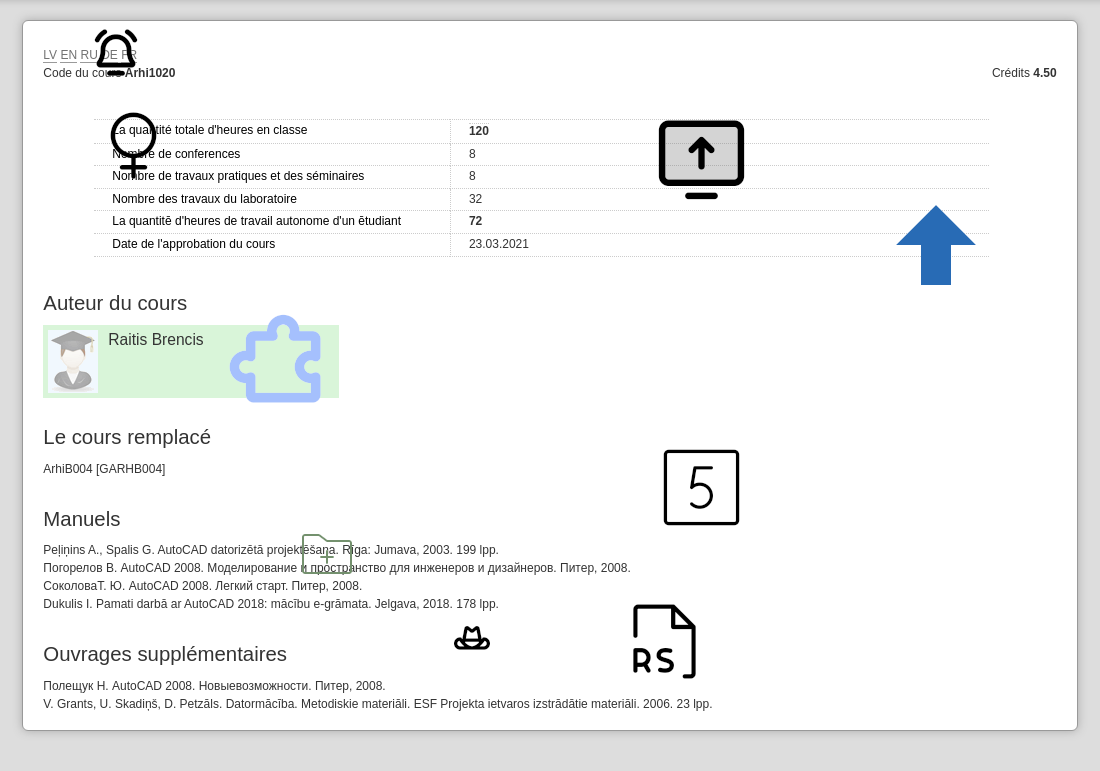 This screenshot has width=1100, height=771. I want to click on indicates female gender option, so click(133, 144).